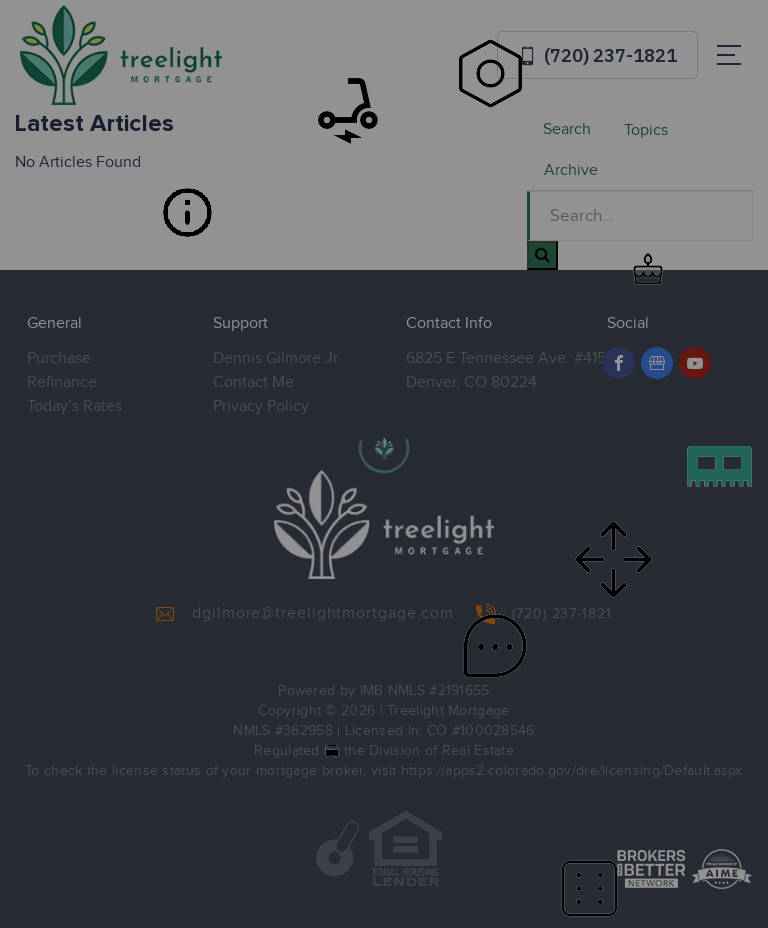 This screenshot has height=928, width=768. I want to click on open chat or messaging, so click(494, 647).